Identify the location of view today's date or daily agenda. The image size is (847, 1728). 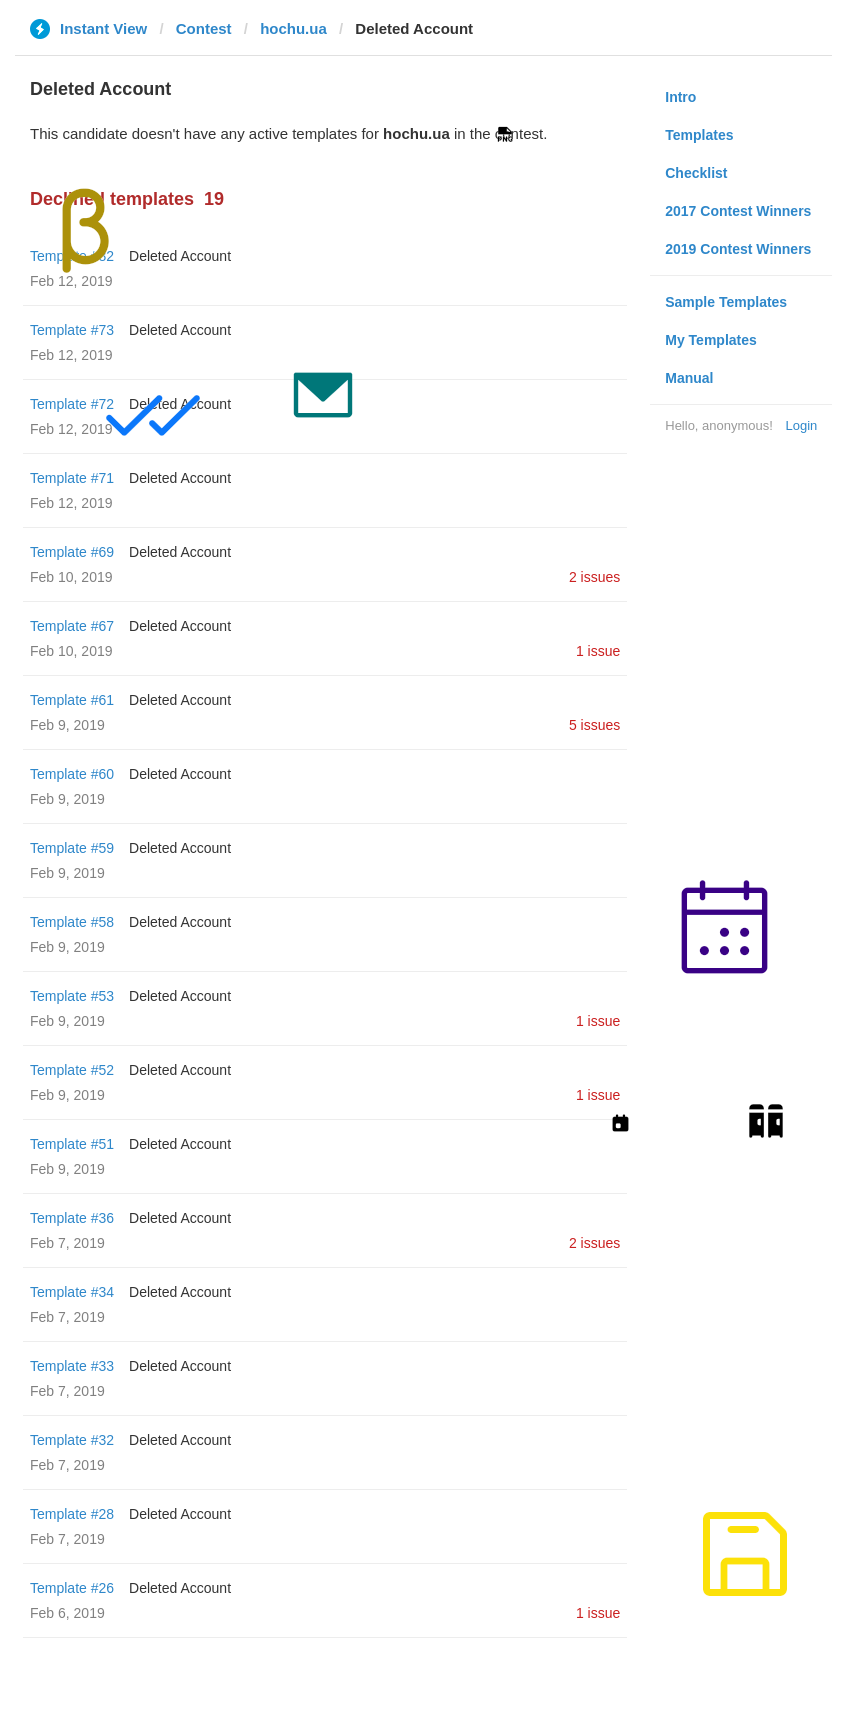
(620, 1123).